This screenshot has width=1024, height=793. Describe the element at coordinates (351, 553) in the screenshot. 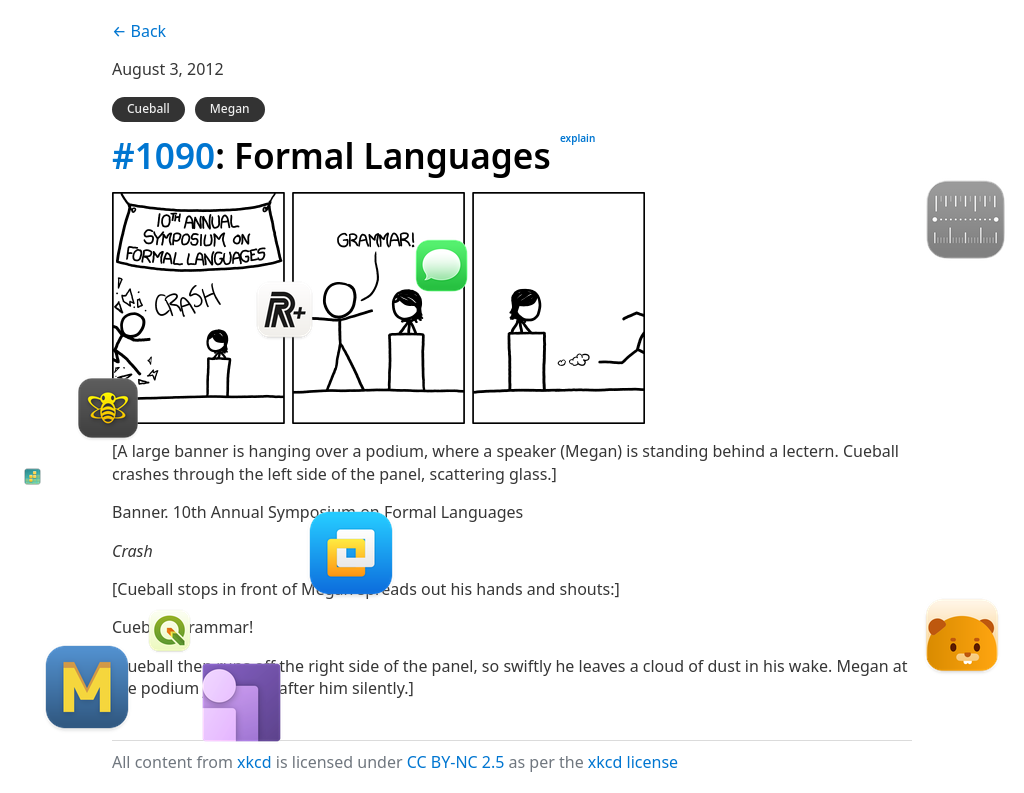

I see `open vmware workstation` at that location.